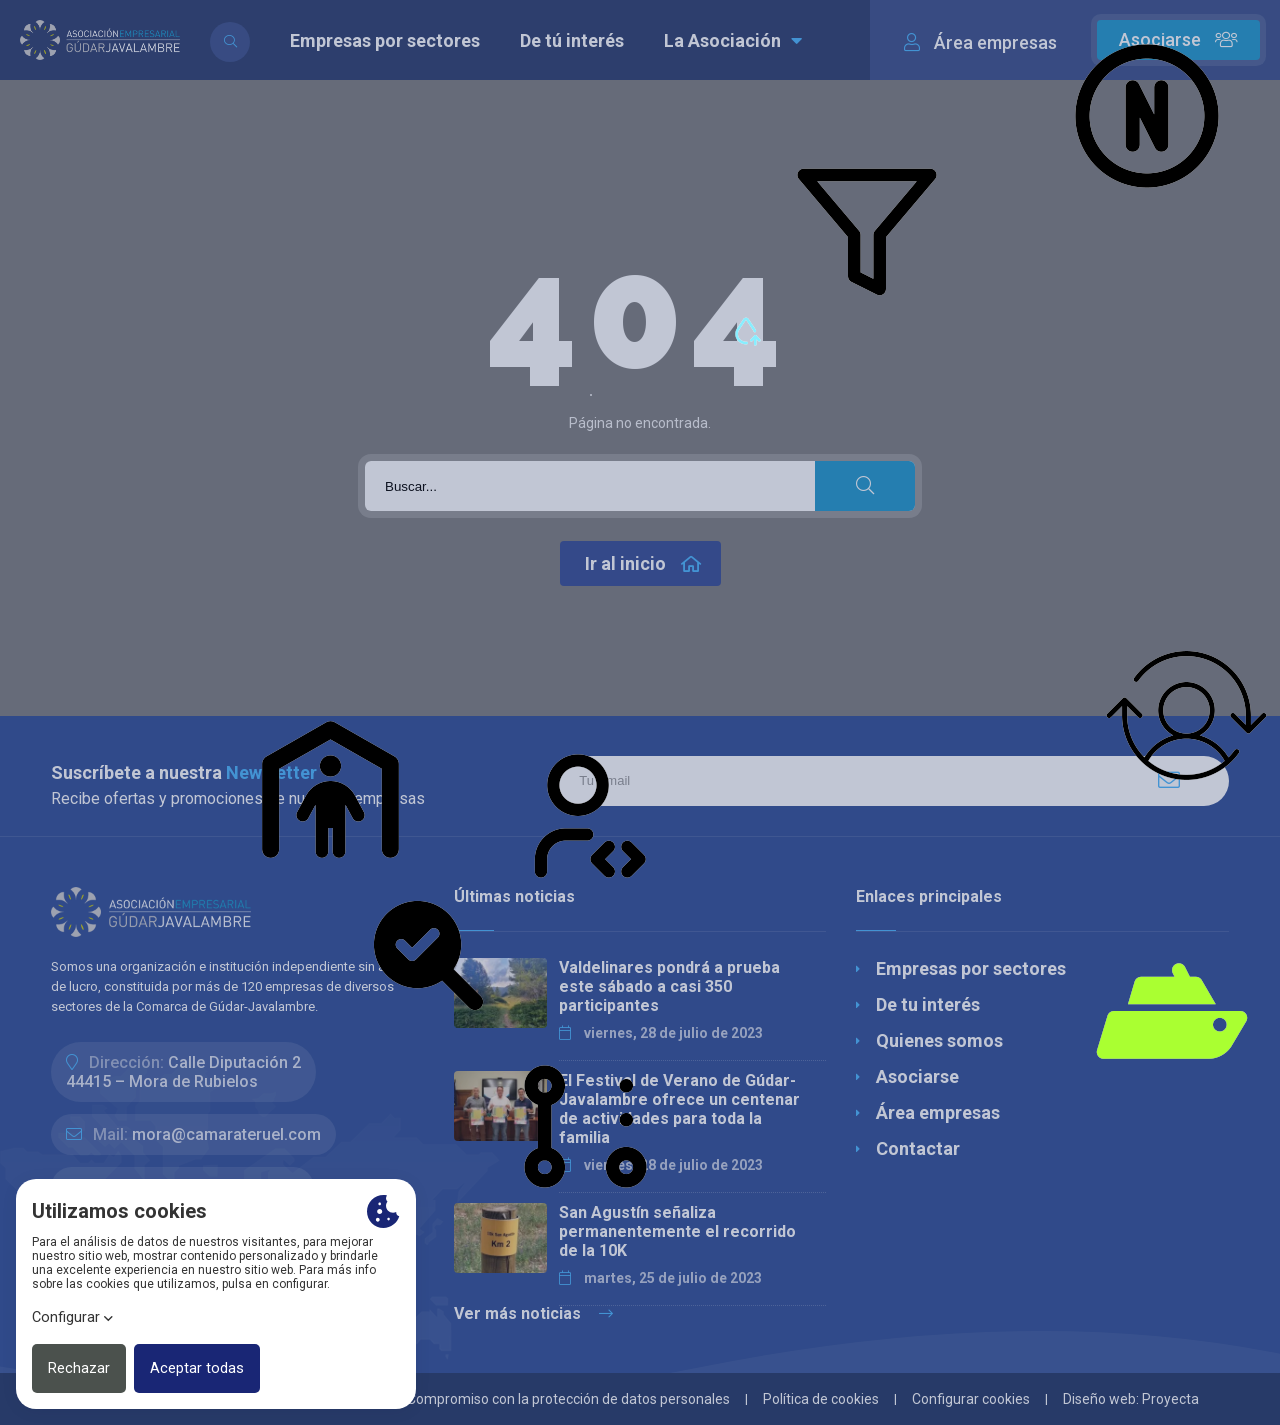  What do you see at coordinates (578, 816) in the screenshot?
I see `view developer profile` at bounding box center [578, 816].